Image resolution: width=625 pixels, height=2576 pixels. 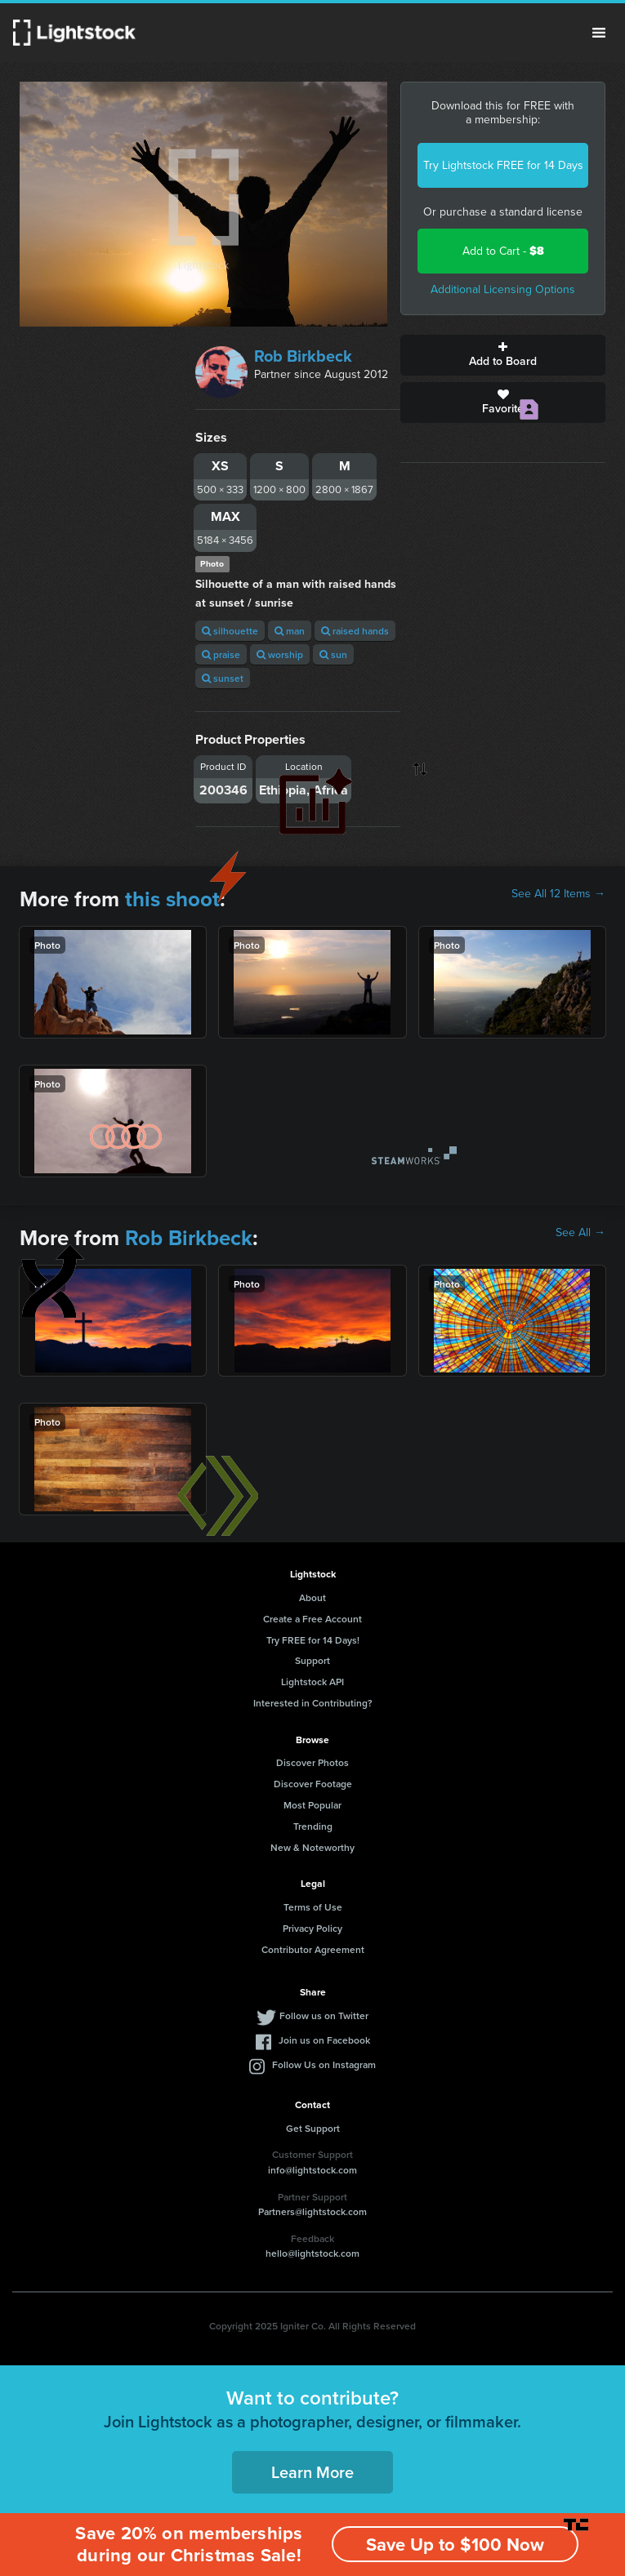 What do you see at coordinates (576, 2525) in the screenshot?
I see `visit techcrunch website` at bounding box center [576, 2525].